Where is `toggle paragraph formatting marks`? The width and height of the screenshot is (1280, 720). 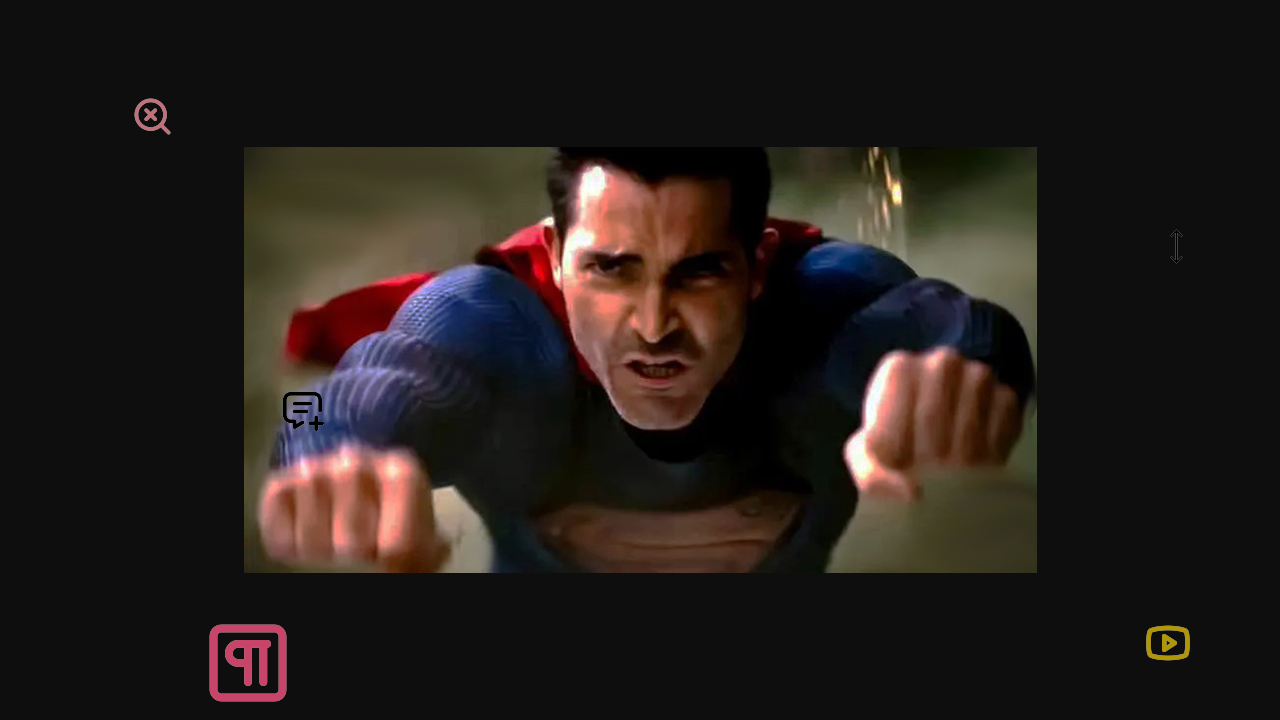 toggle paragraph formatting marks is located at coordinates (248, 663).